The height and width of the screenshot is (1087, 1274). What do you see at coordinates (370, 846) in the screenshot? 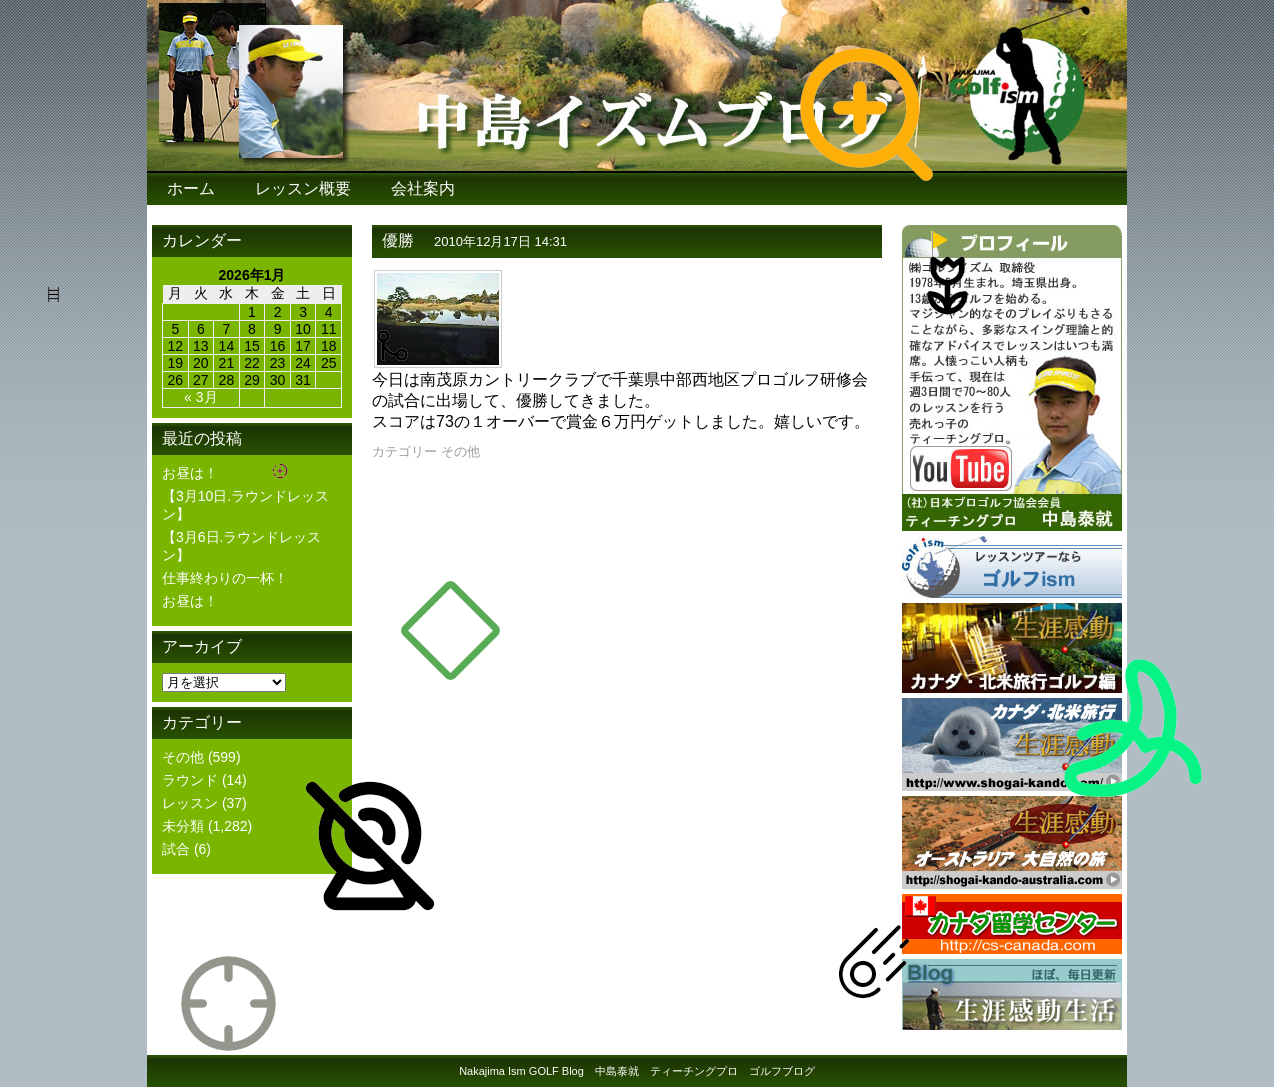
I see `disable webcam` at bounding box center [370, 846].